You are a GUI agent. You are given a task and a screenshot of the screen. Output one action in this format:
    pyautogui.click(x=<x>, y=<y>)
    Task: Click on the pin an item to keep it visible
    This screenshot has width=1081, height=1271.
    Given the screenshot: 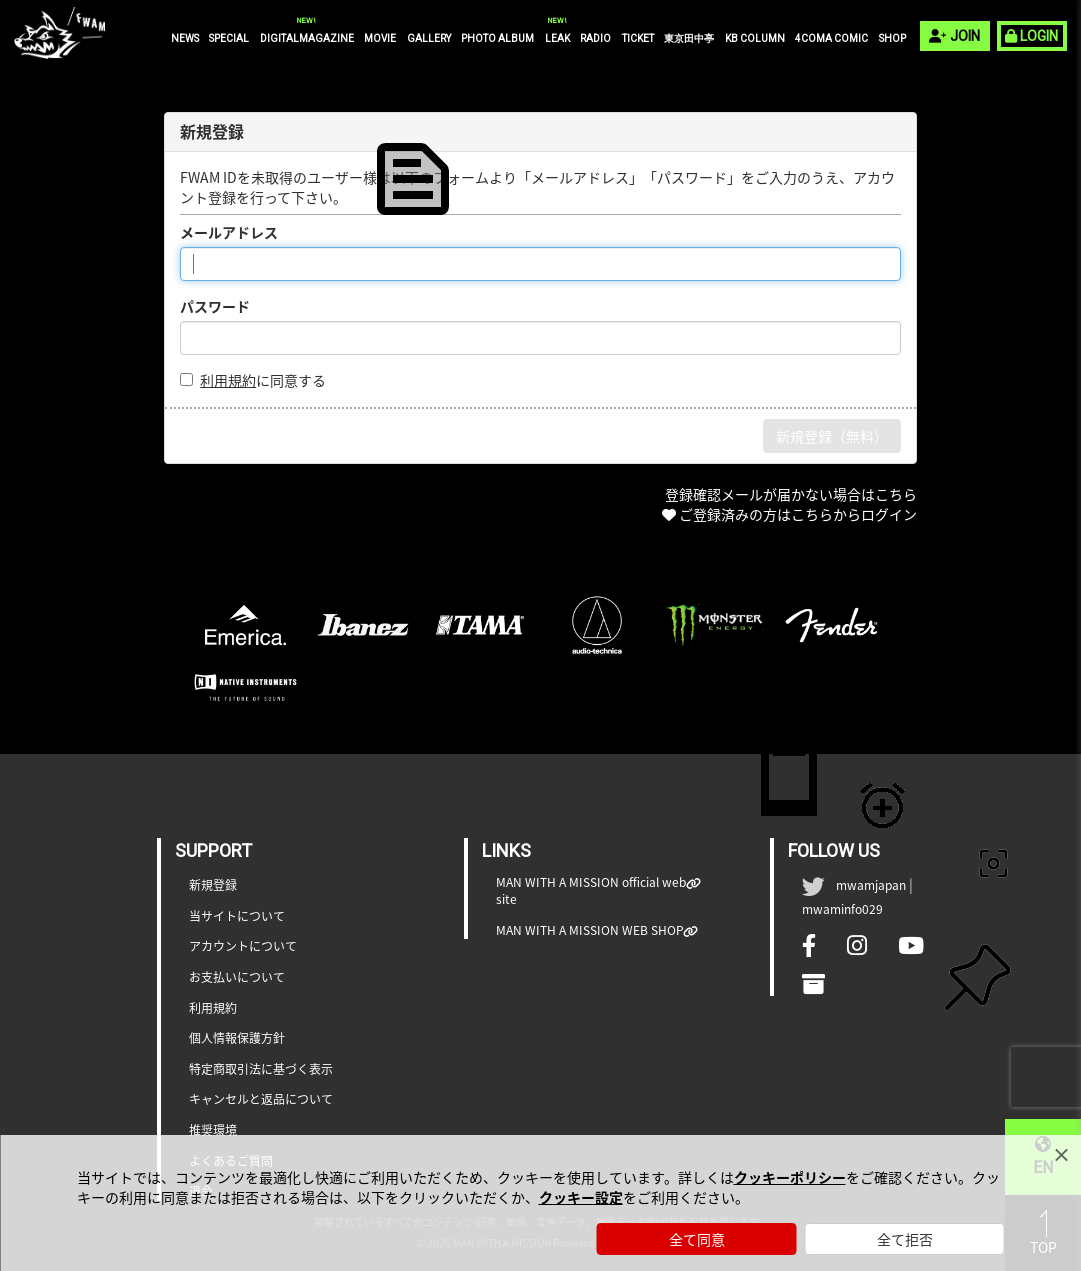 What is the action you would take?
    pyautogui.click(x=976, y=979)
    